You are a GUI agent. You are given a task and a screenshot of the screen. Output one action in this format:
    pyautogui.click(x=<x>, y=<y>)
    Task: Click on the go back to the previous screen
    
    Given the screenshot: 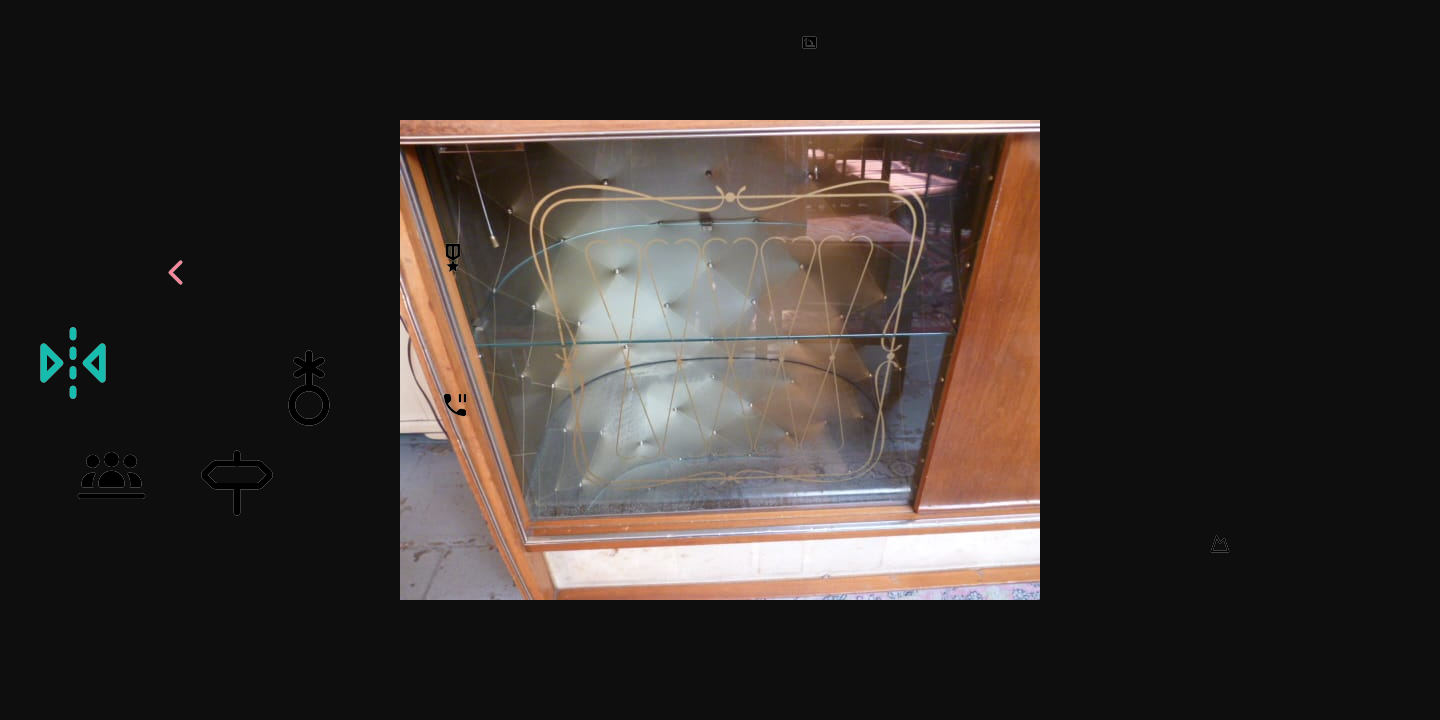 What is the action you would take?
    pyautogui.click(x=175, y=272)
    